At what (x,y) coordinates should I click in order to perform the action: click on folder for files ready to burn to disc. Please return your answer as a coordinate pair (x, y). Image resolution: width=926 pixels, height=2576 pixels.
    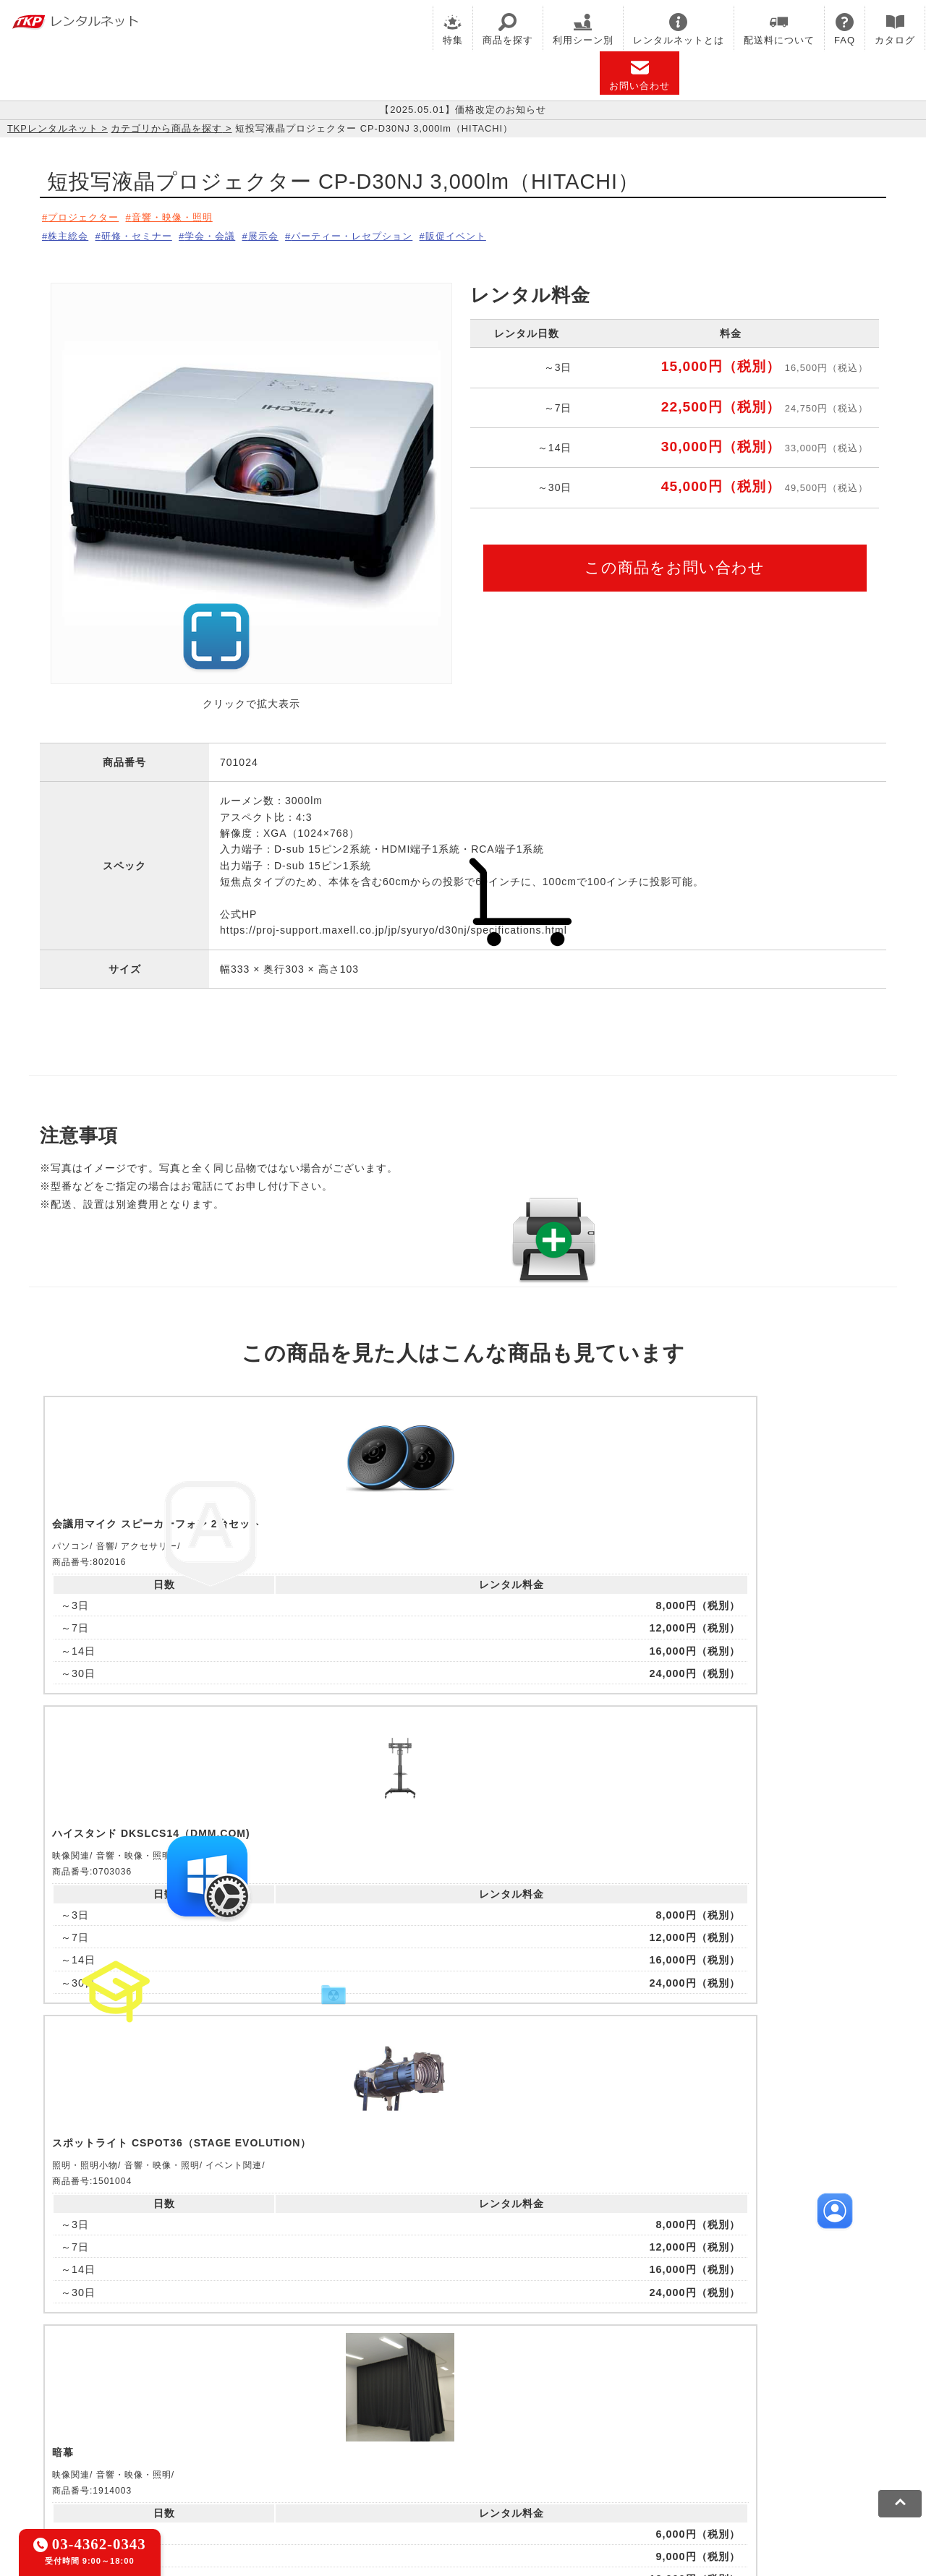
    Looking at the image, I should click on (334, 1995).